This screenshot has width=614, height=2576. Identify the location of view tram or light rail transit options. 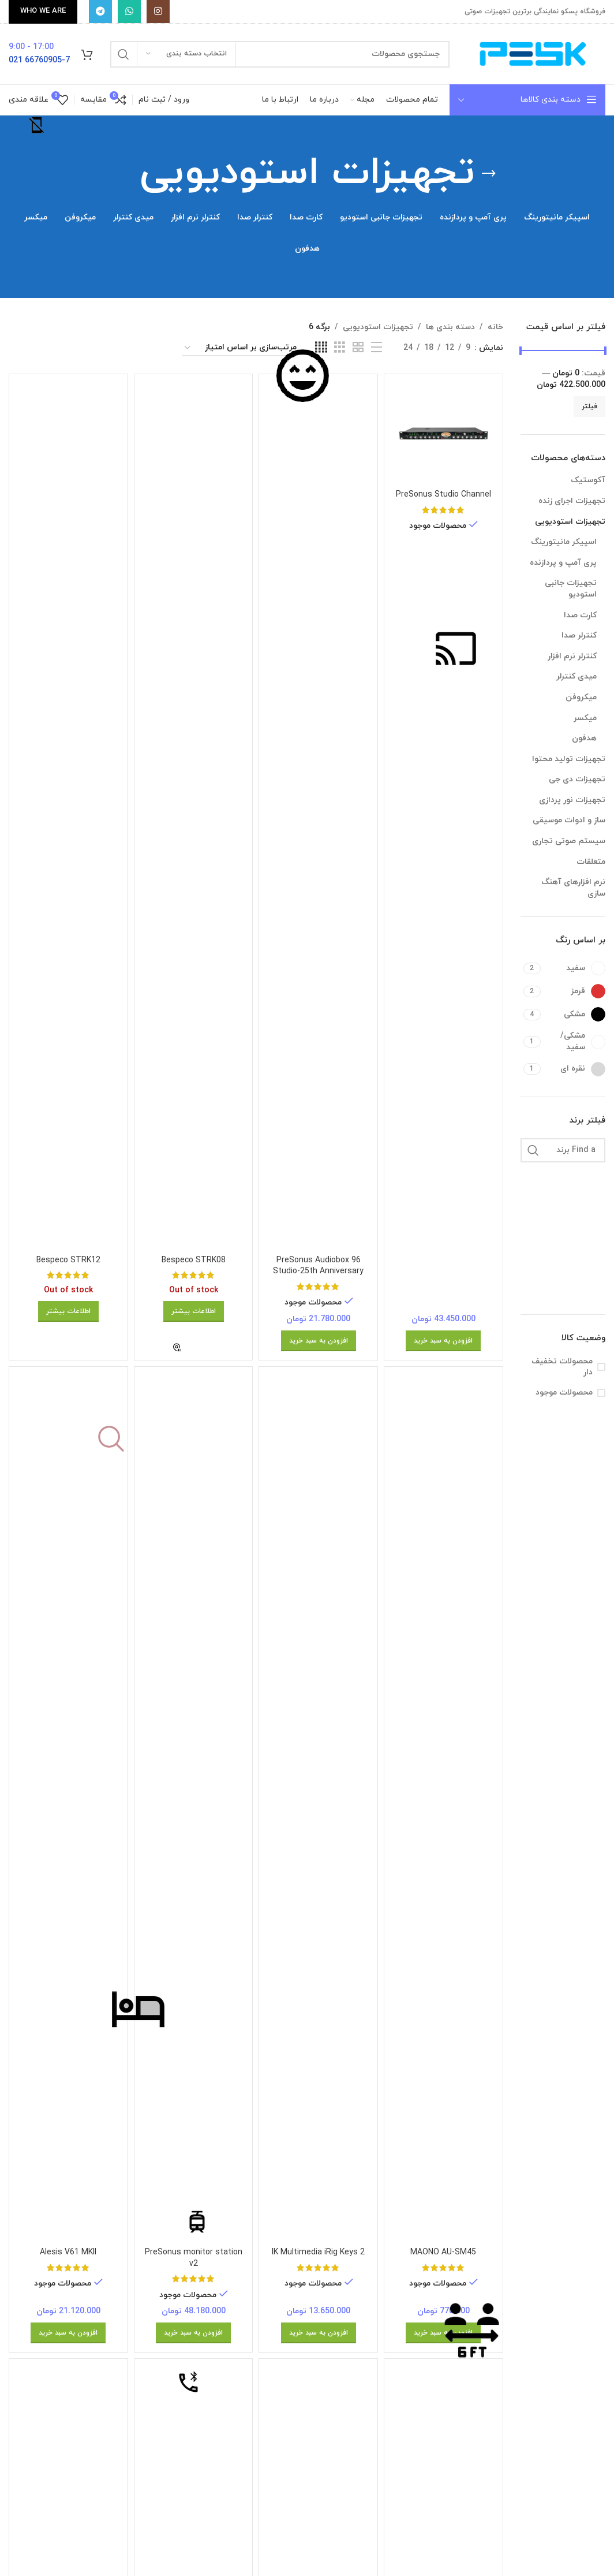
(197, 2221).